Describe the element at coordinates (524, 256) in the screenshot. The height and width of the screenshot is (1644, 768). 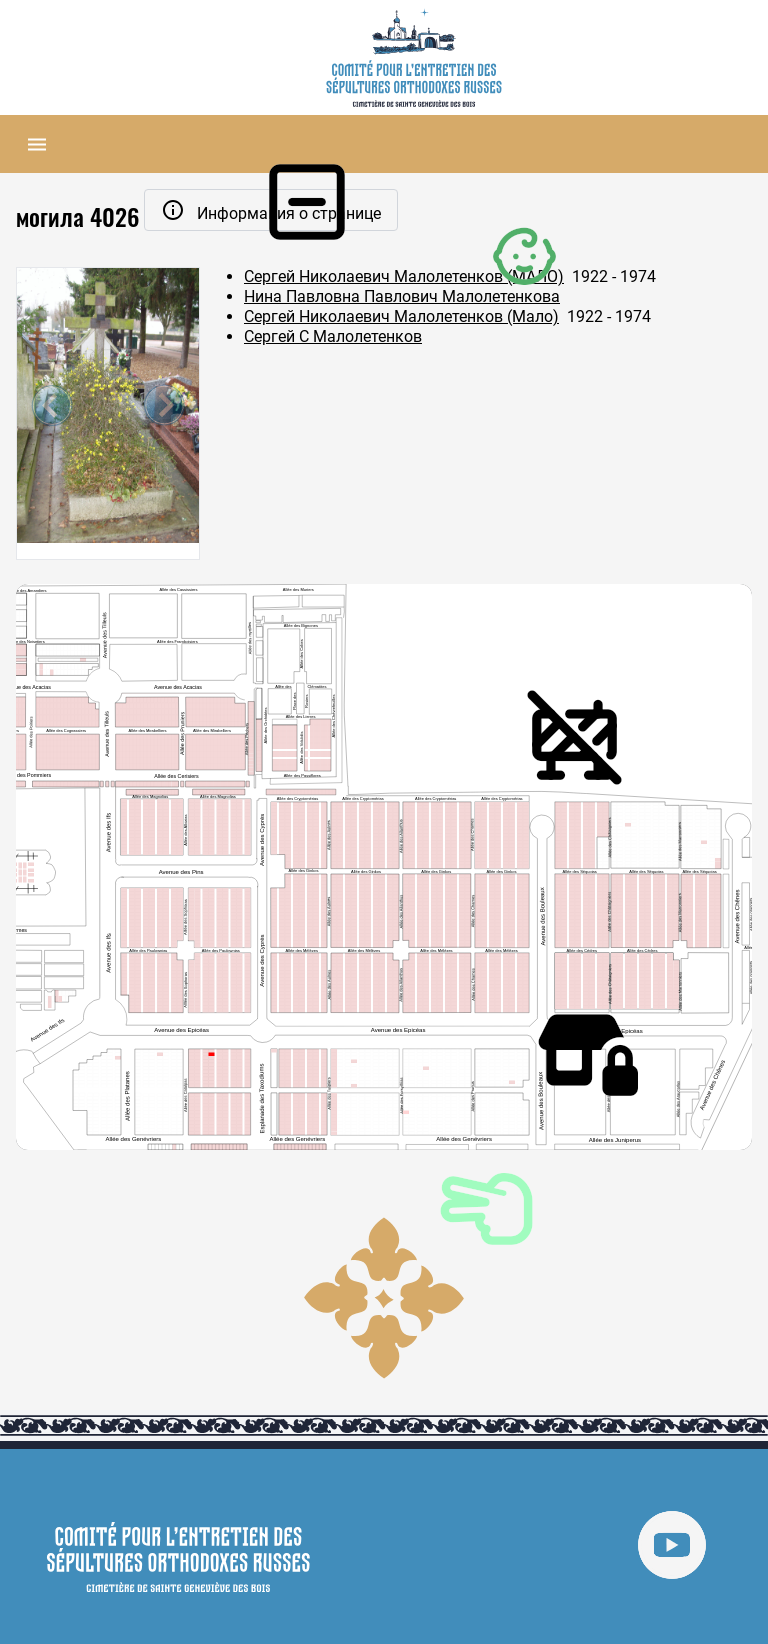
I see `access parental or child-friendly mode` at that location.